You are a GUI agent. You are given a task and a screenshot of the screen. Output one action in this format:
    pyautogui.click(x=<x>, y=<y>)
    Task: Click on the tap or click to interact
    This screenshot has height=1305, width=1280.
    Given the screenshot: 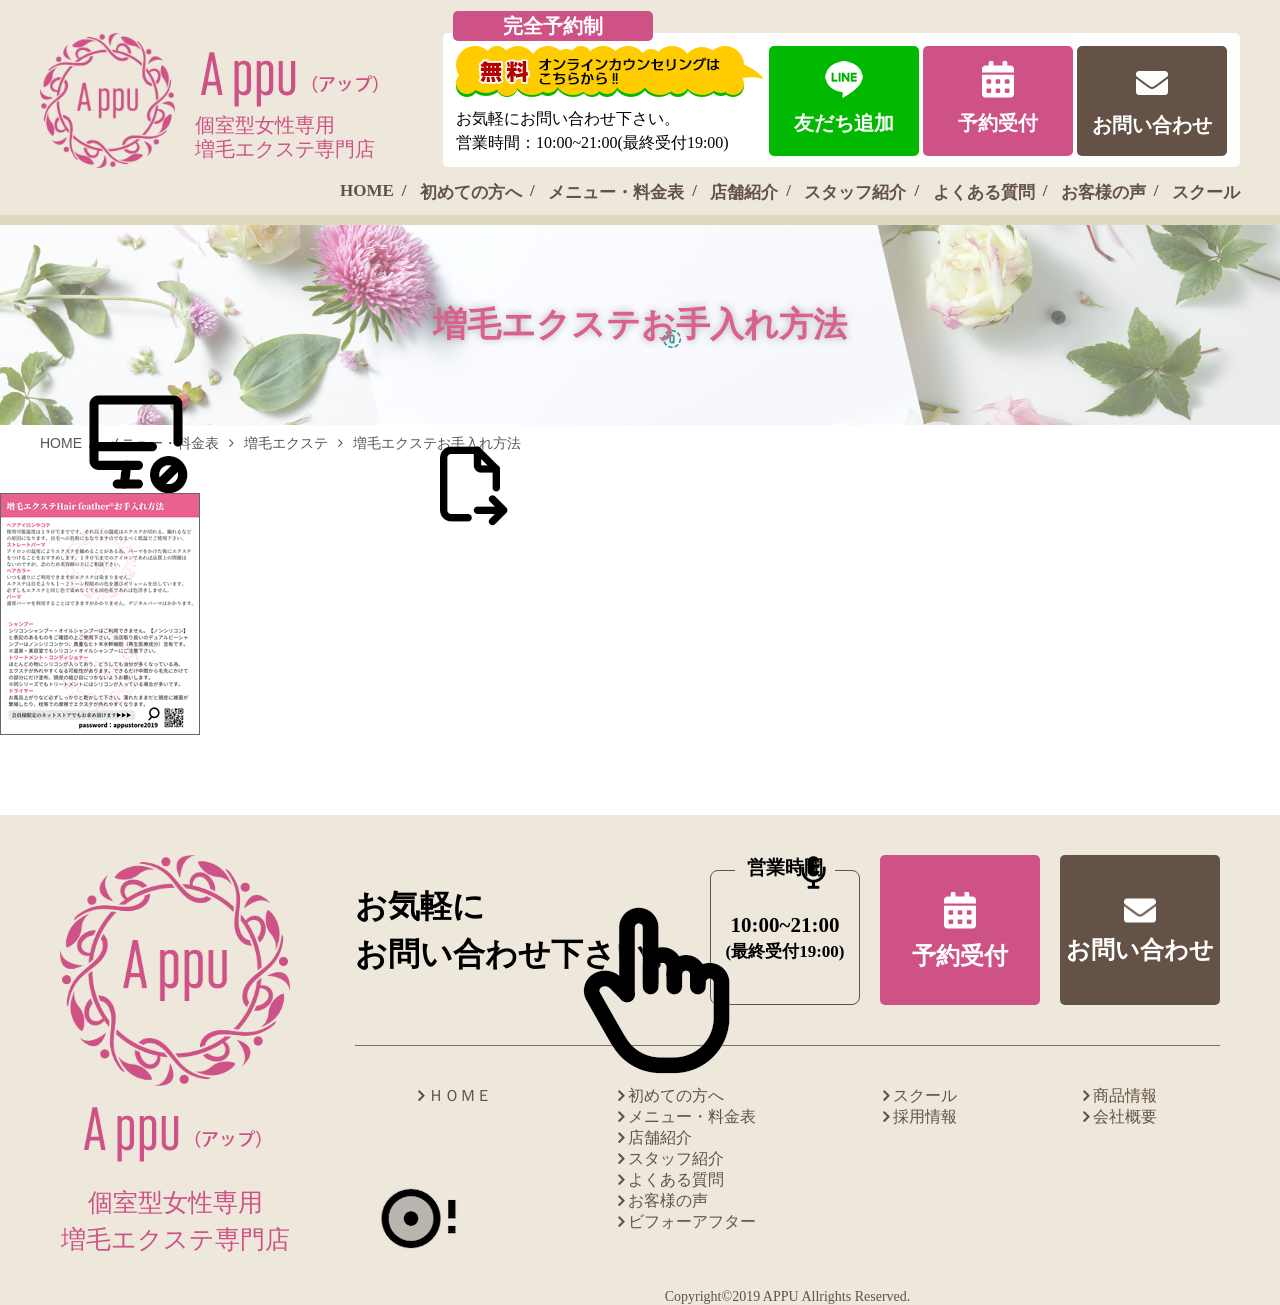 What is the action you would take?
    pyautogui.click(x=658, y=986)
    